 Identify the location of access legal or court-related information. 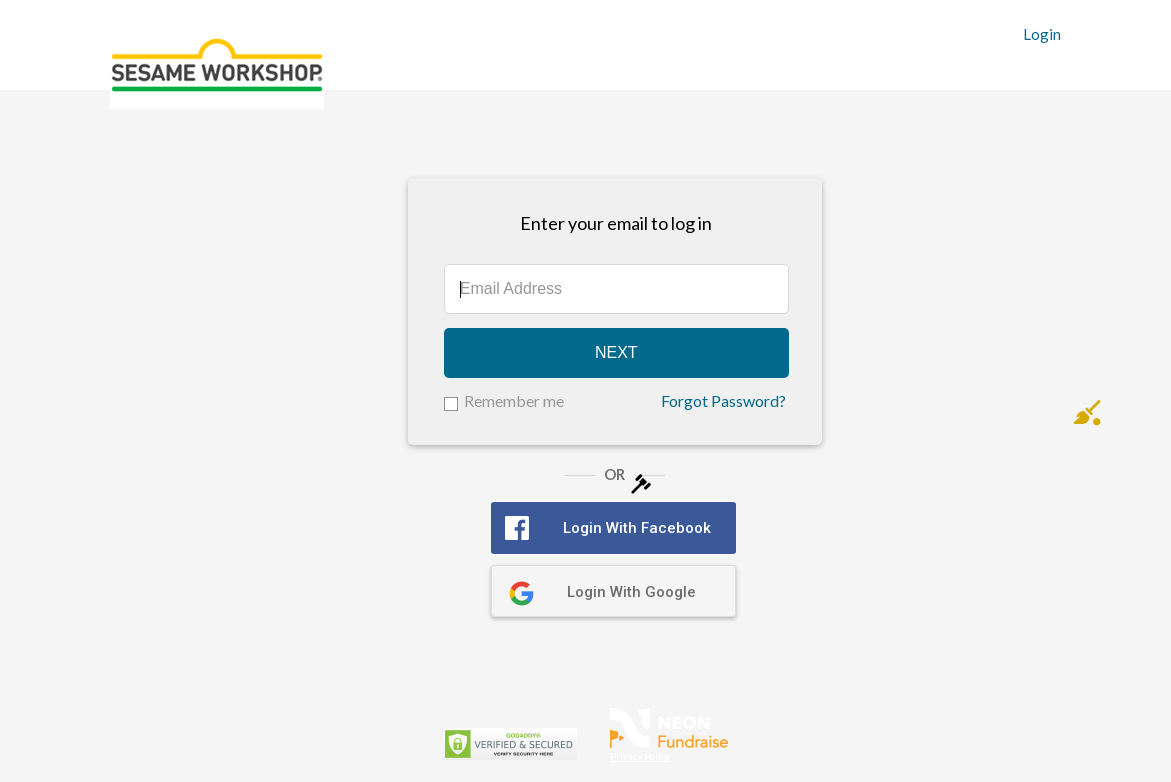
(640, 484).